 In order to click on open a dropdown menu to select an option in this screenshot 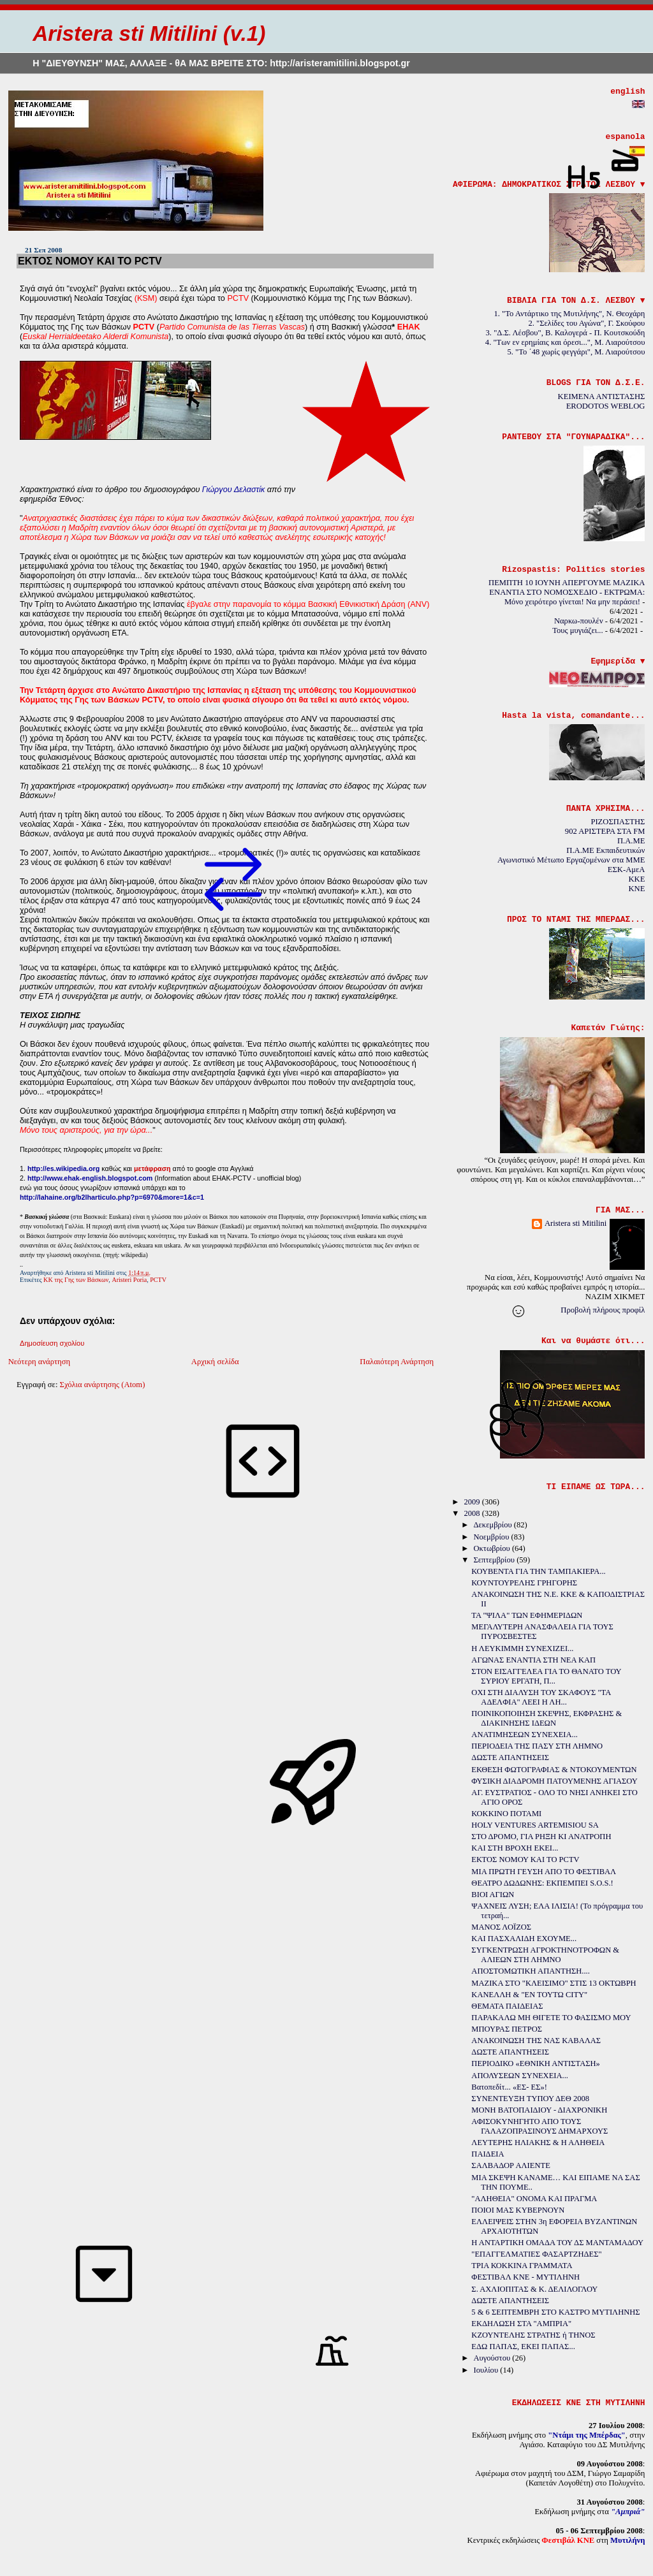, I will do `click(104, 2274)`.